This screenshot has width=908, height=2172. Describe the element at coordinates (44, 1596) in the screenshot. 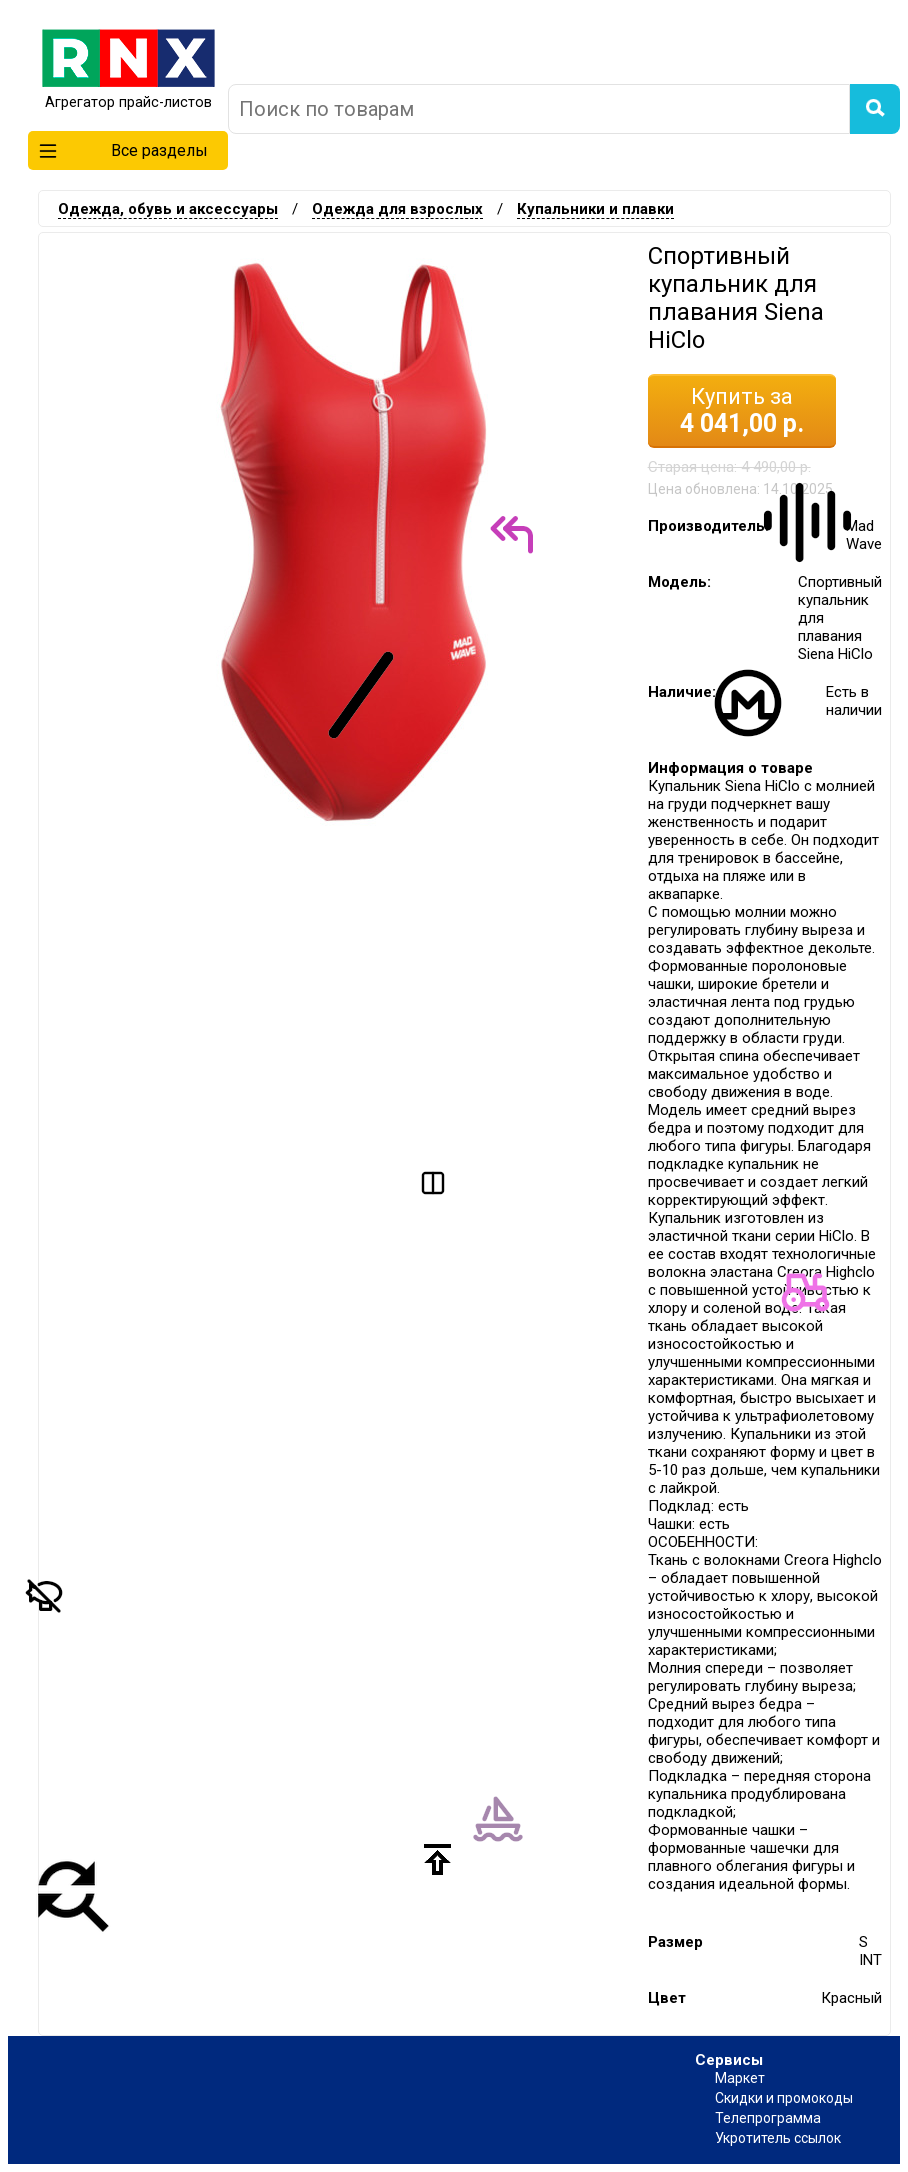

I see `disable airship or blimp tracking` at that location.